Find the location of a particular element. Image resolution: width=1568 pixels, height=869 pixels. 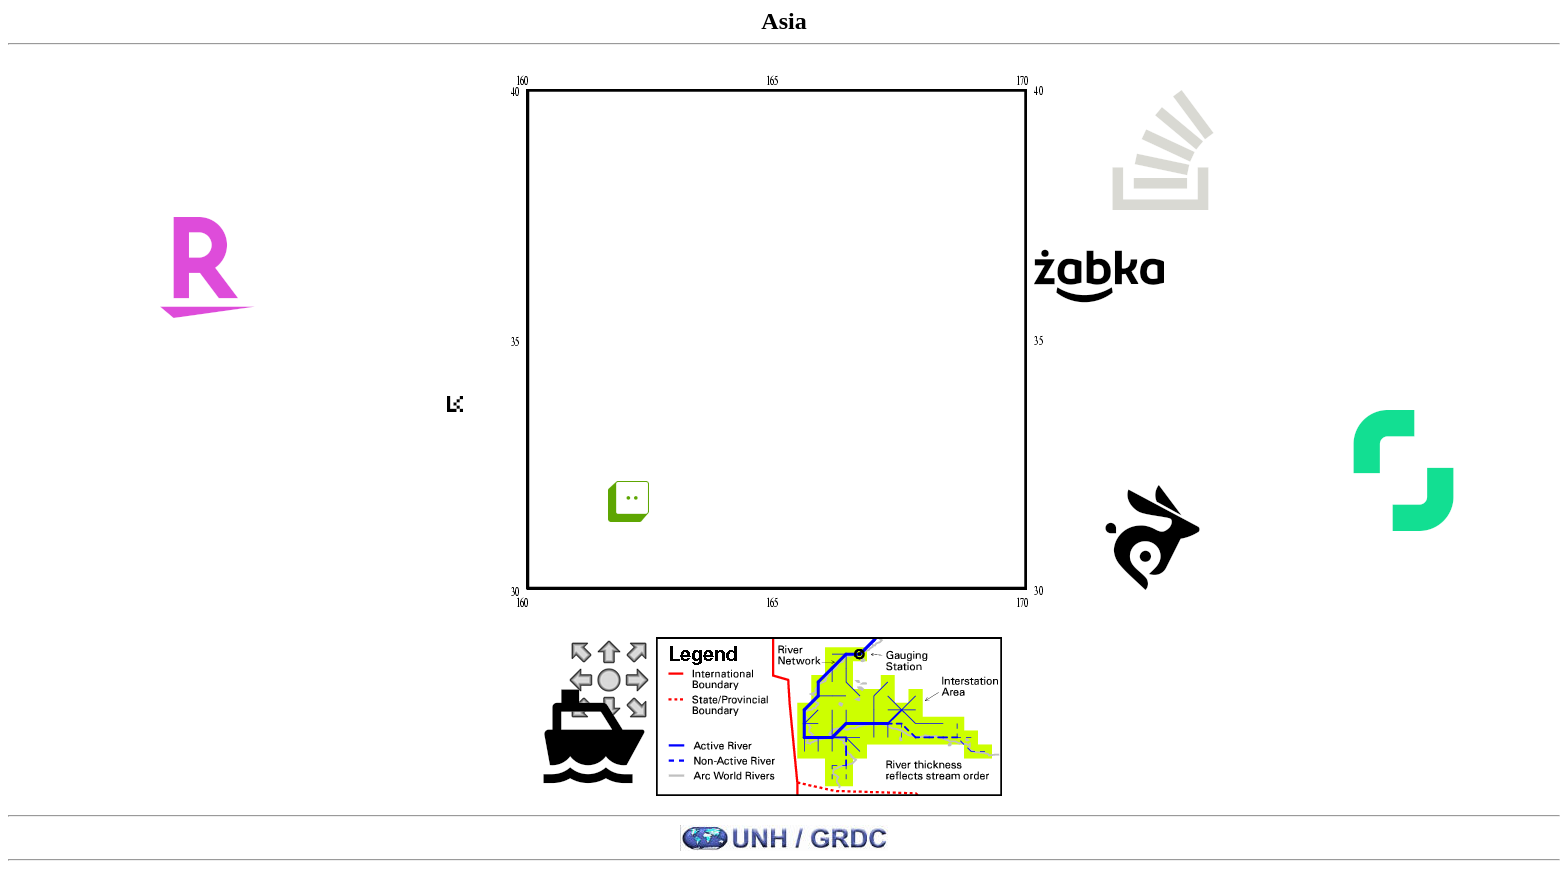

livekit logo - real-time audio/video platform branding is located at coordinates (455, 404).